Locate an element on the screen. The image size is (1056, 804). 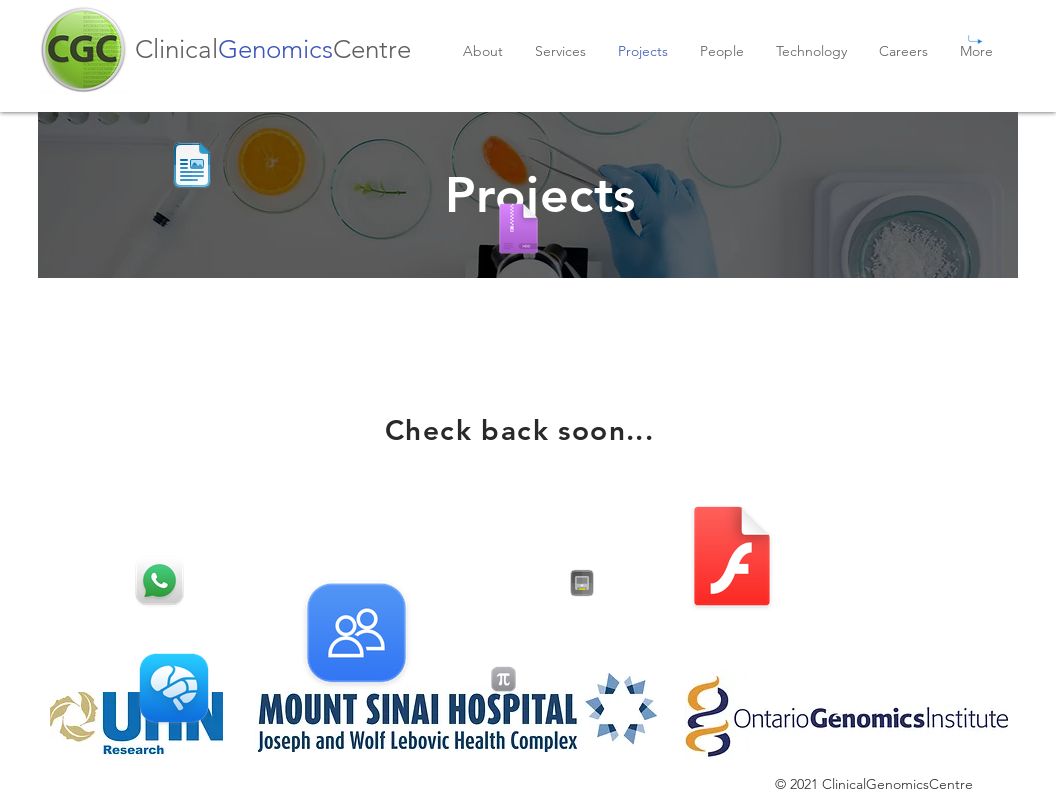
open a text document template file is located at coordinates (192, 165).